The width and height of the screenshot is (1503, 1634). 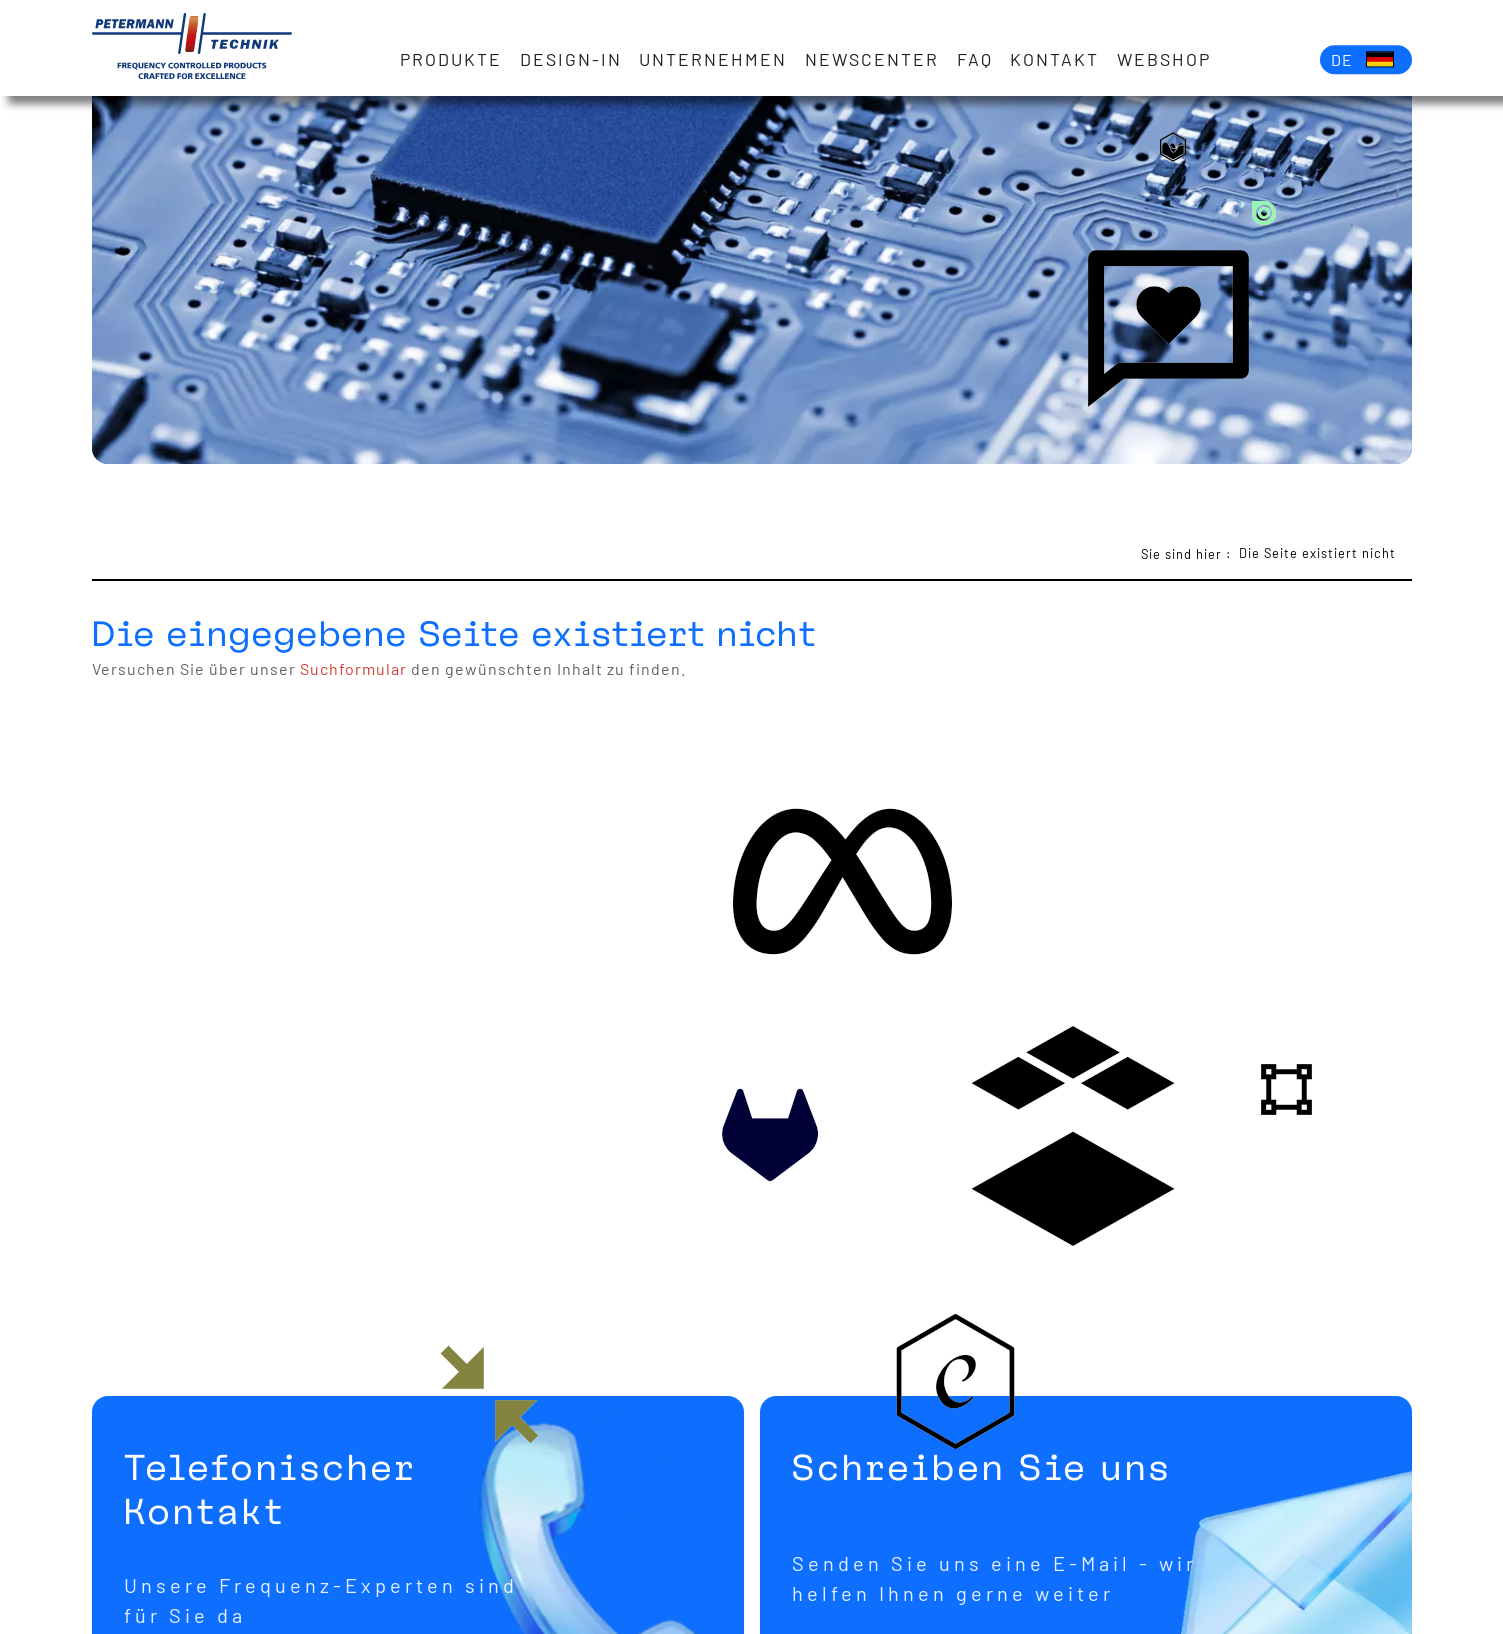 I want to click on collapse or minimize an expanded view, so click(x=489, y=1394).